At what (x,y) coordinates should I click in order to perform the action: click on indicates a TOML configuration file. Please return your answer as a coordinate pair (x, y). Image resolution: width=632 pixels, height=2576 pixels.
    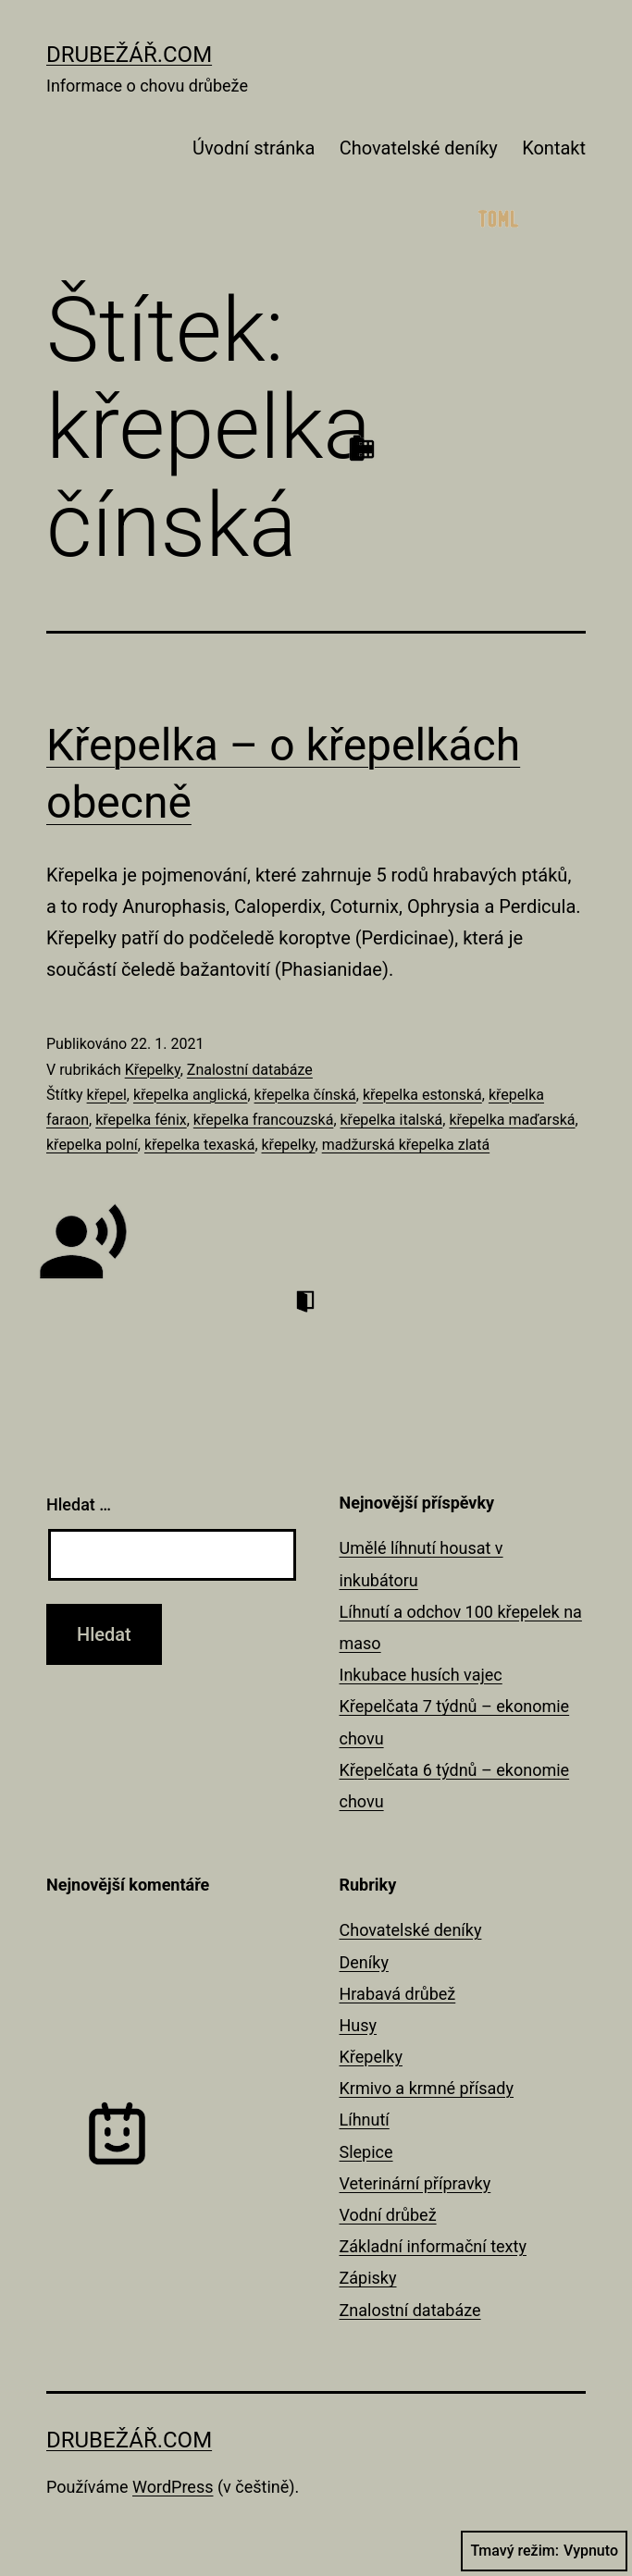
    Looking at the image, I should click on (498, 218).